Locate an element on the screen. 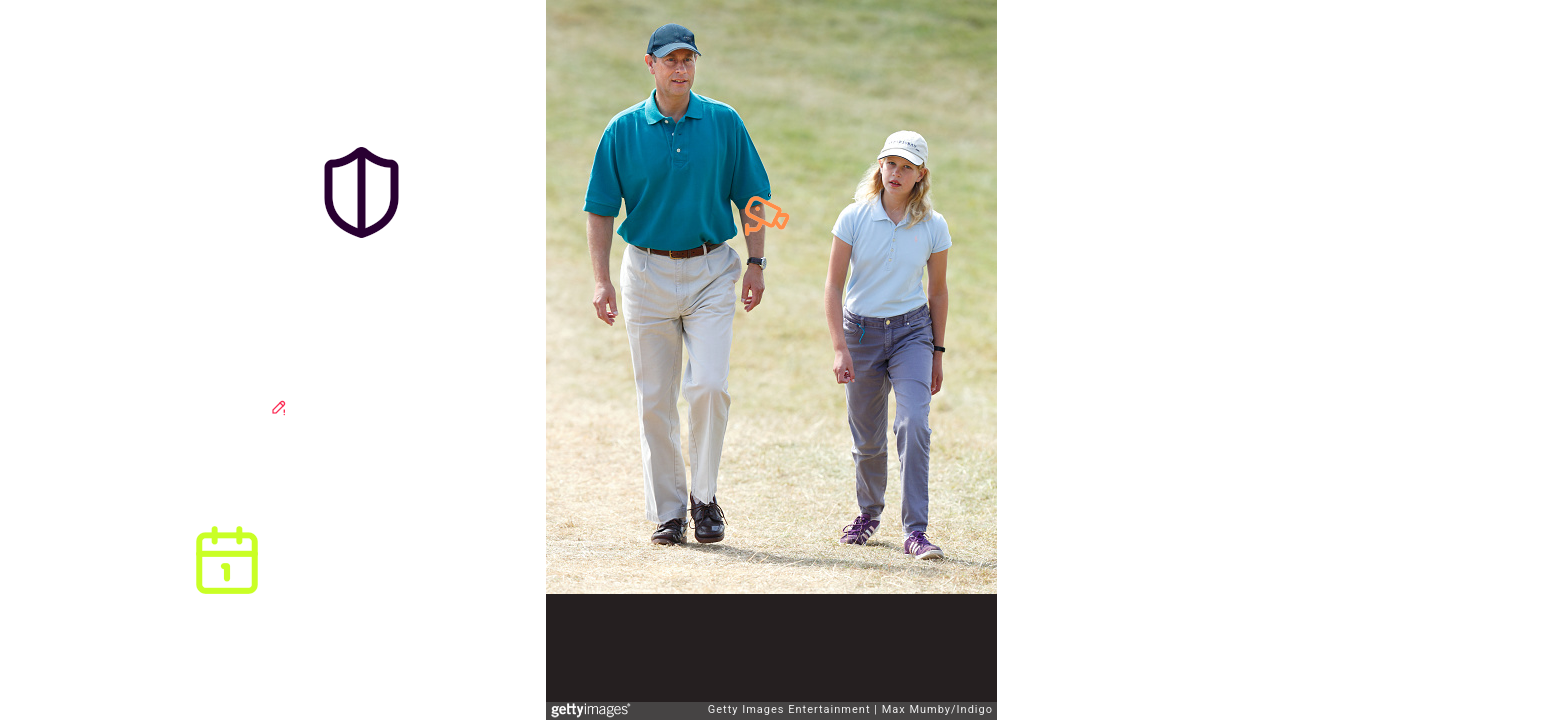 This screenshot has width=1543, height=720. view events for the first day of the month is located at coordinates (227, 560).